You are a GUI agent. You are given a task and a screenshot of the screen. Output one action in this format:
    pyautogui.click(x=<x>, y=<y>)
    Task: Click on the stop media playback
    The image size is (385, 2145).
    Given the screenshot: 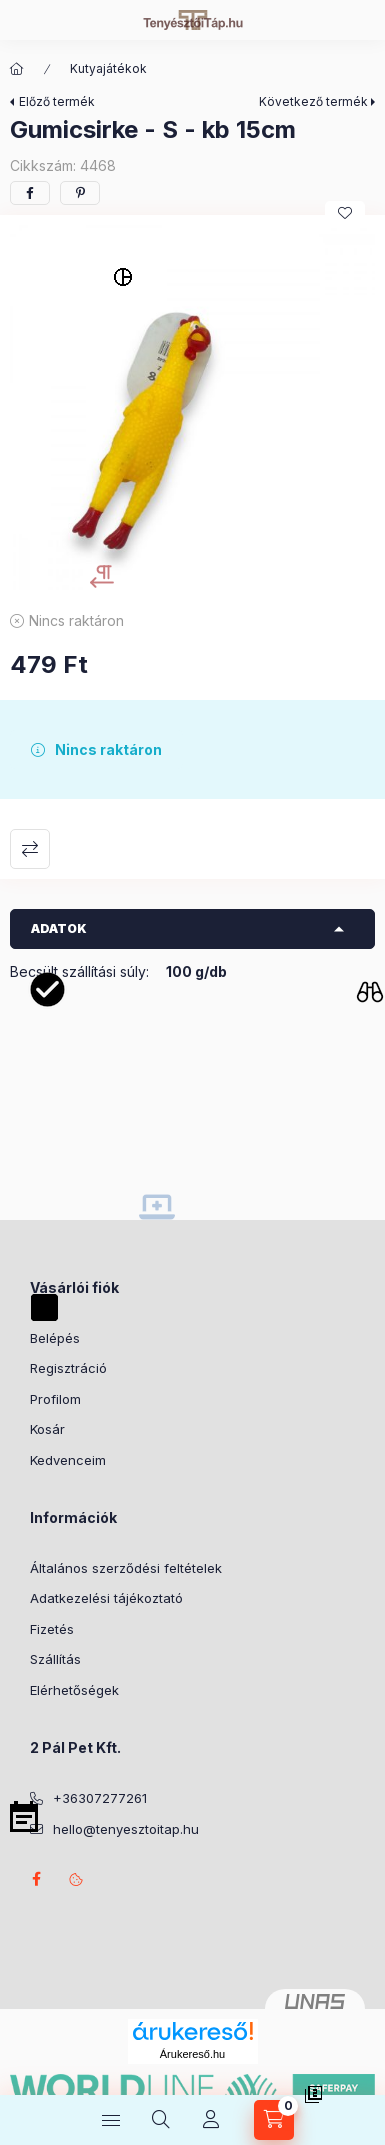 What is the action you would take?
    pyautogui.click(x=44, y=1307)
    